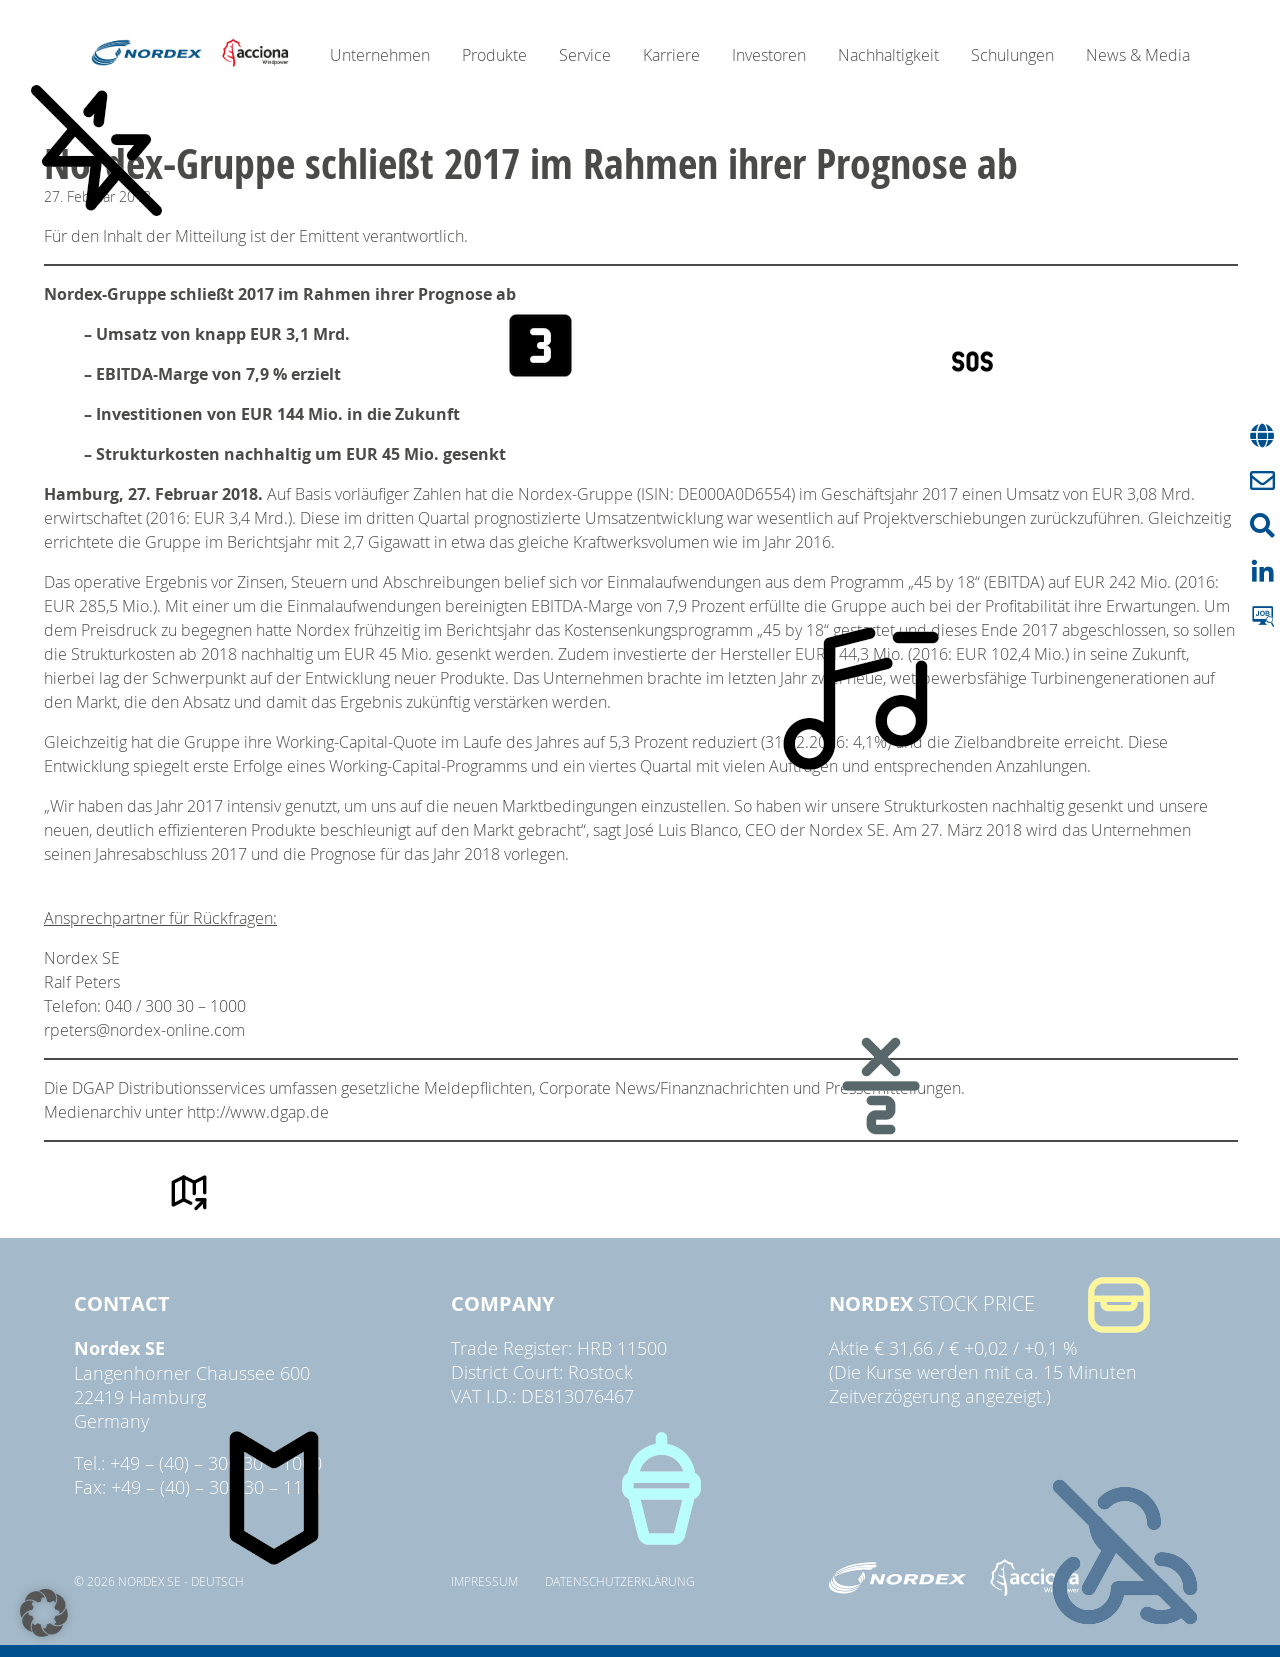 This screenshot has width=1280, height=1657. I want to click on remove a song from playlist, so click(864, 695).